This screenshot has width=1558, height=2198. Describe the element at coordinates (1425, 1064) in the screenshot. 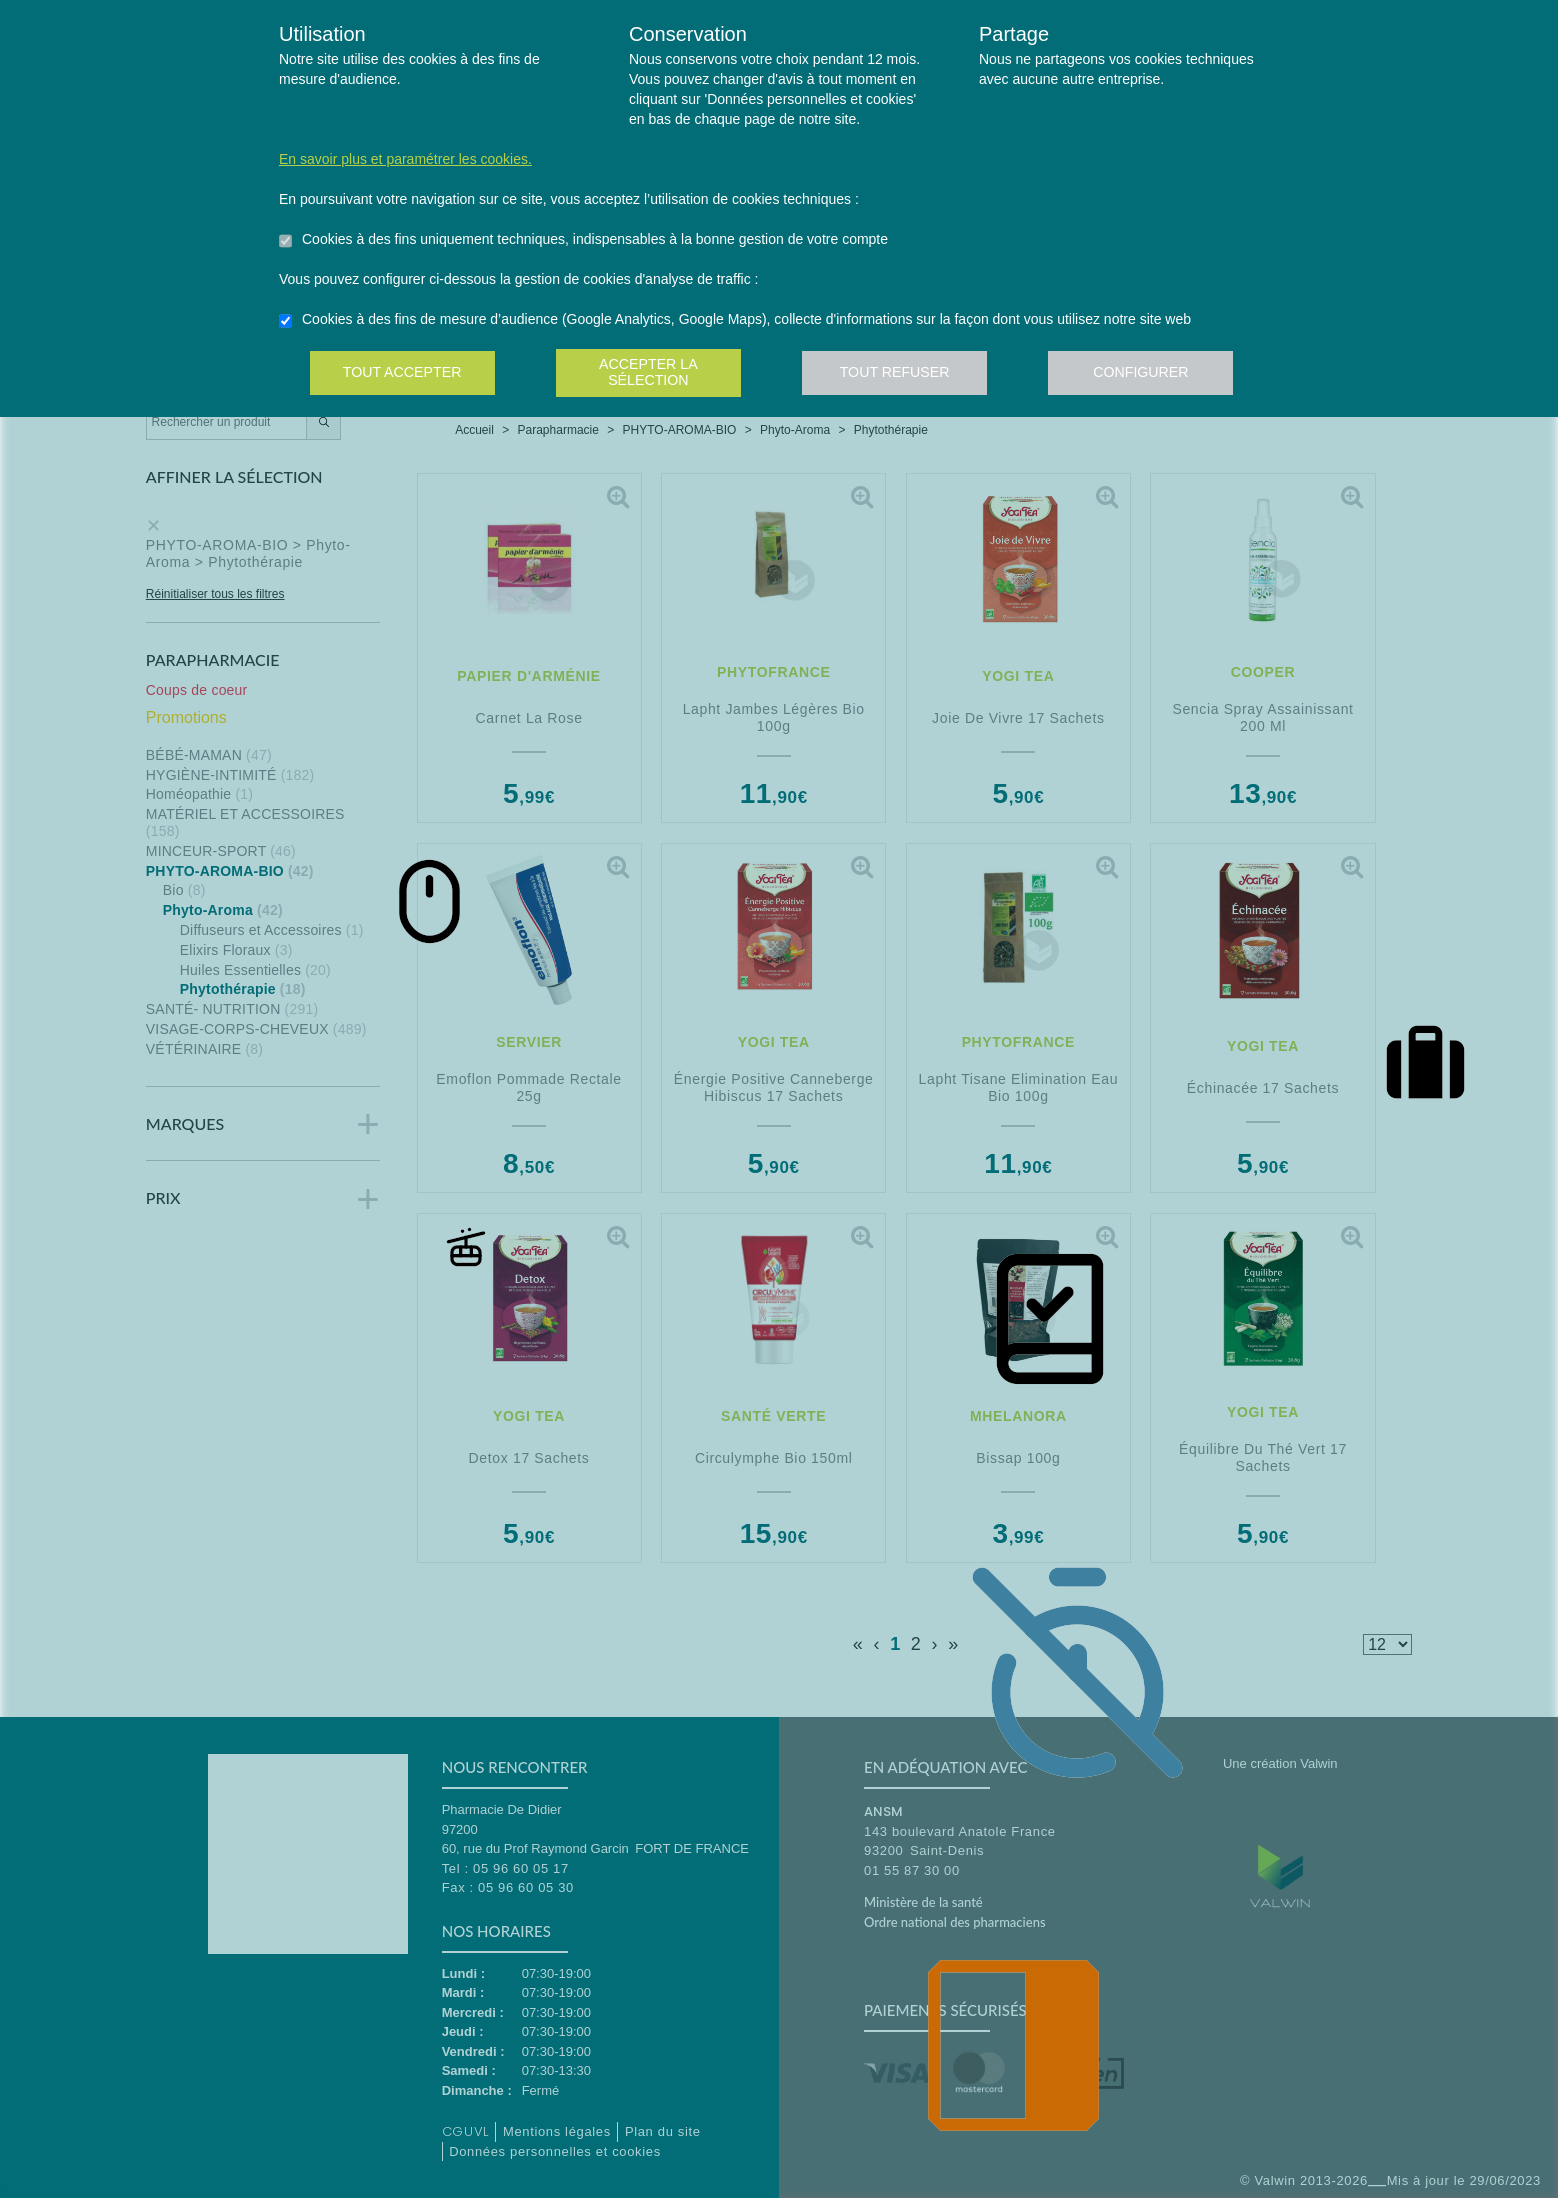

I see `access travel or trip planning features` at that location.